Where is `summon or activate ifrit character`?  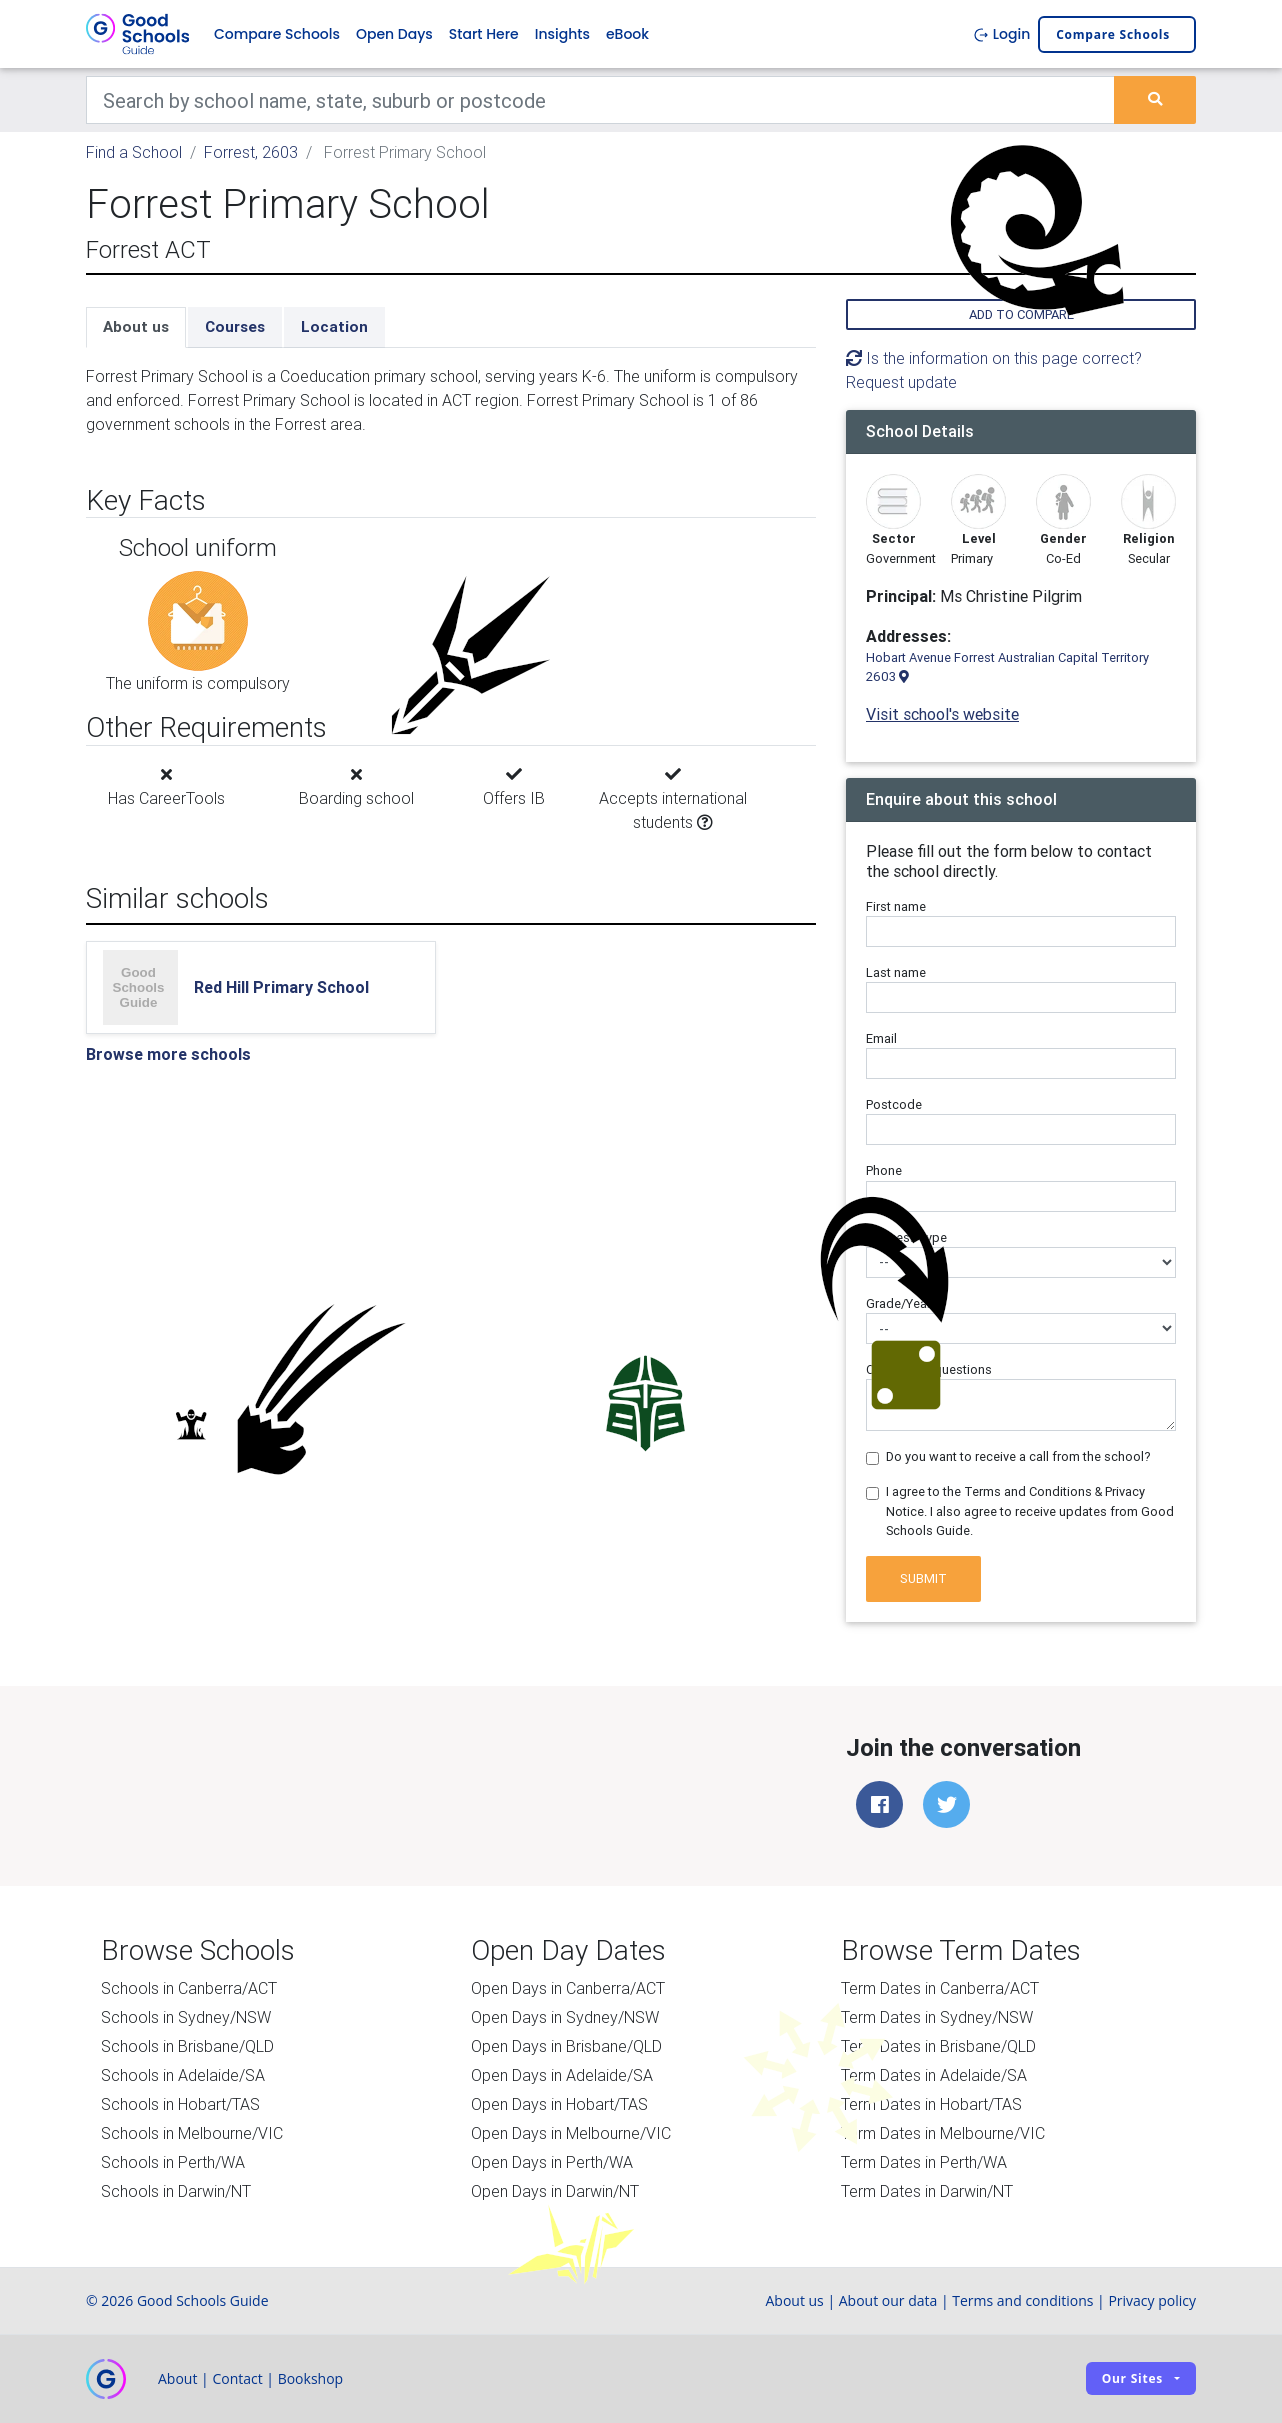 summon or activate ifrit character is located at coordinates (191, 1424).